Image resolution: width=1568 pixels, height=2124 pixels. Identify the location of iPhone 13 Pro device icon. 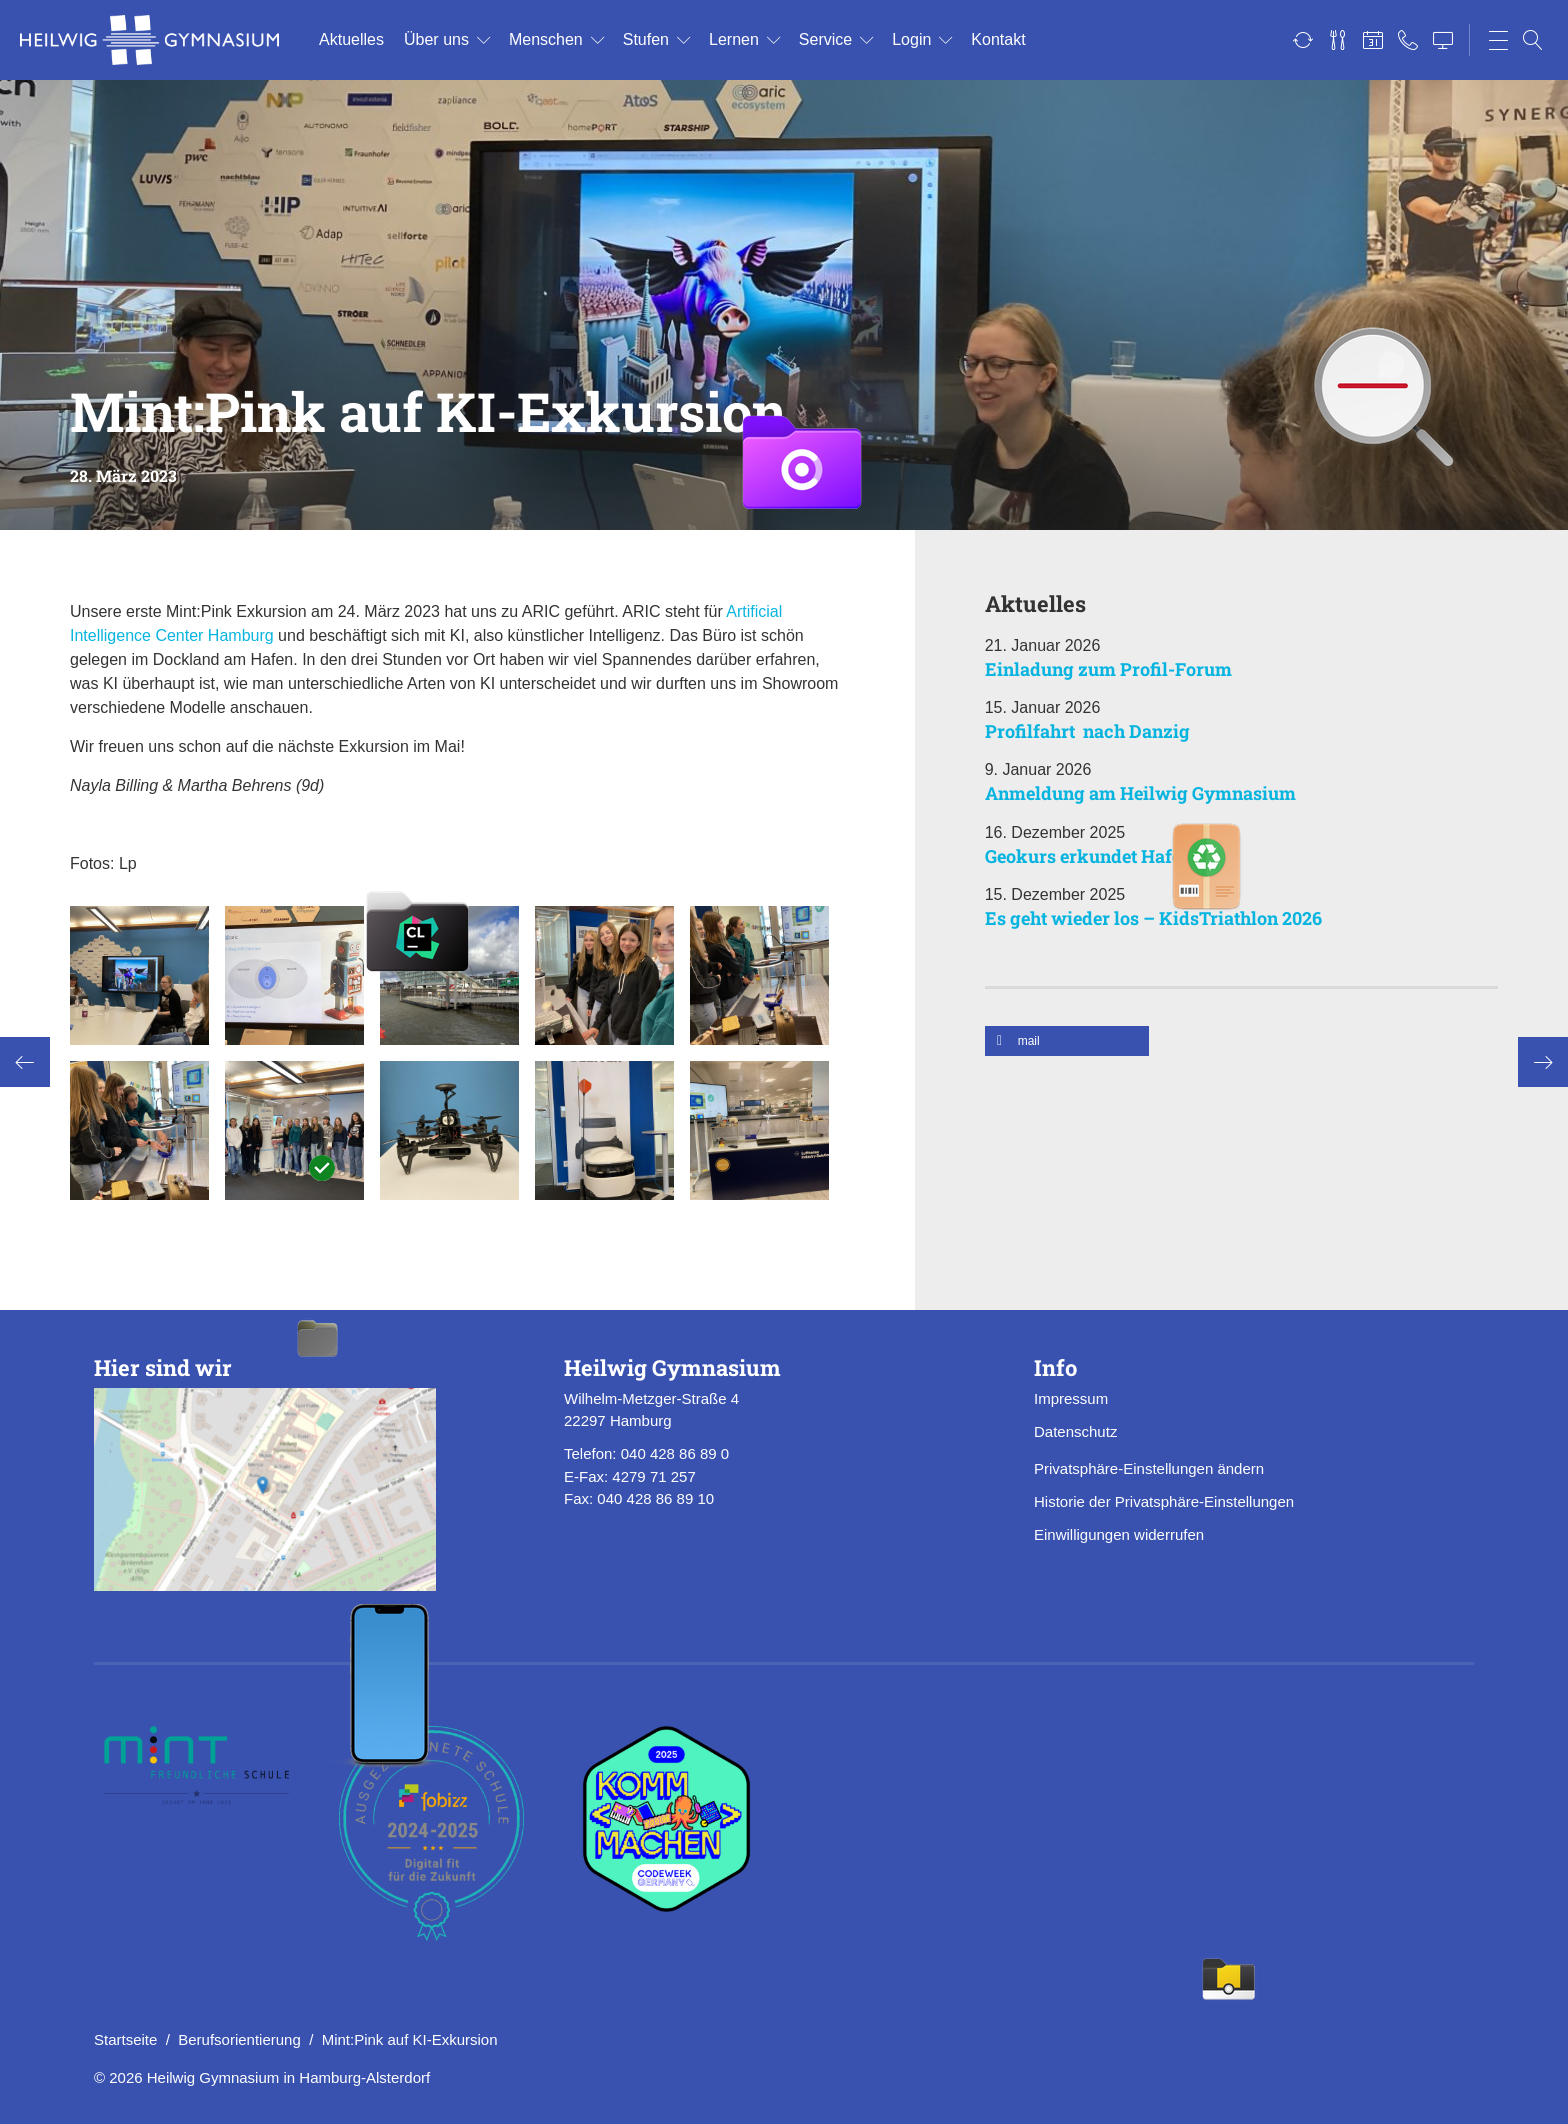
(389, 1686).